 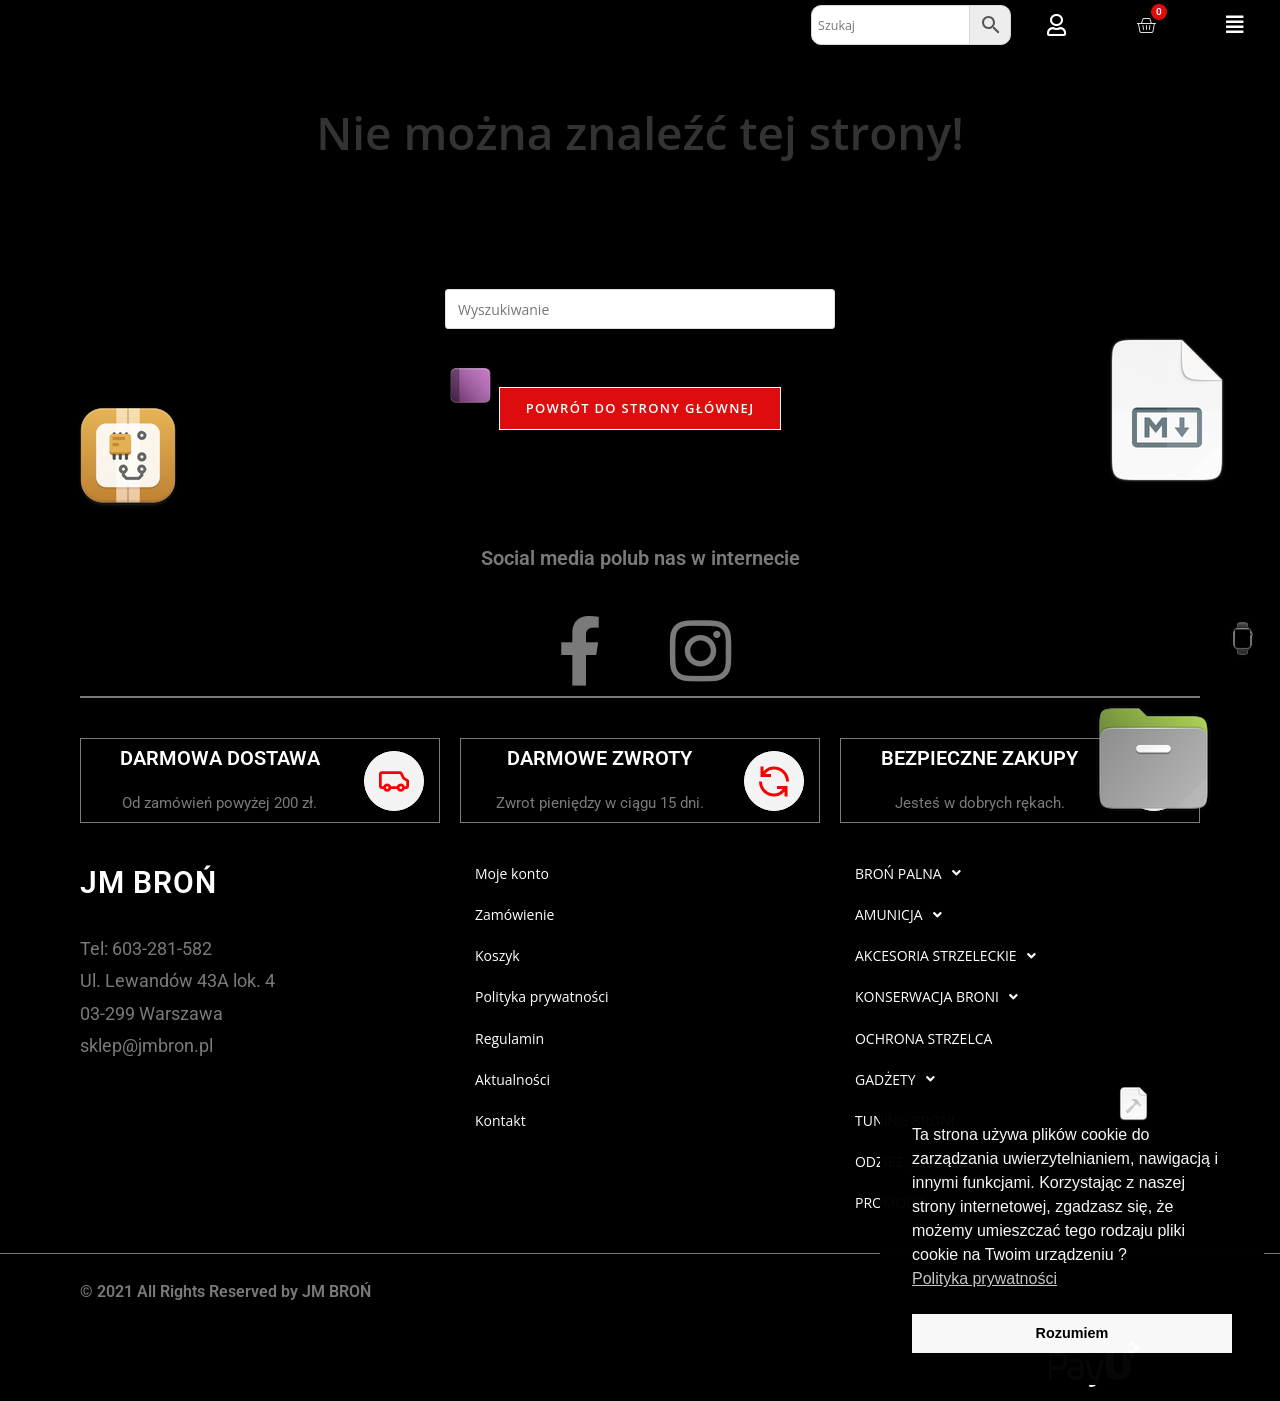 What do you see at coordinates (1133, 1103) in the screenshot?
I see `a makefile used for building or compiling software` at bounding box center [1133, 1103].